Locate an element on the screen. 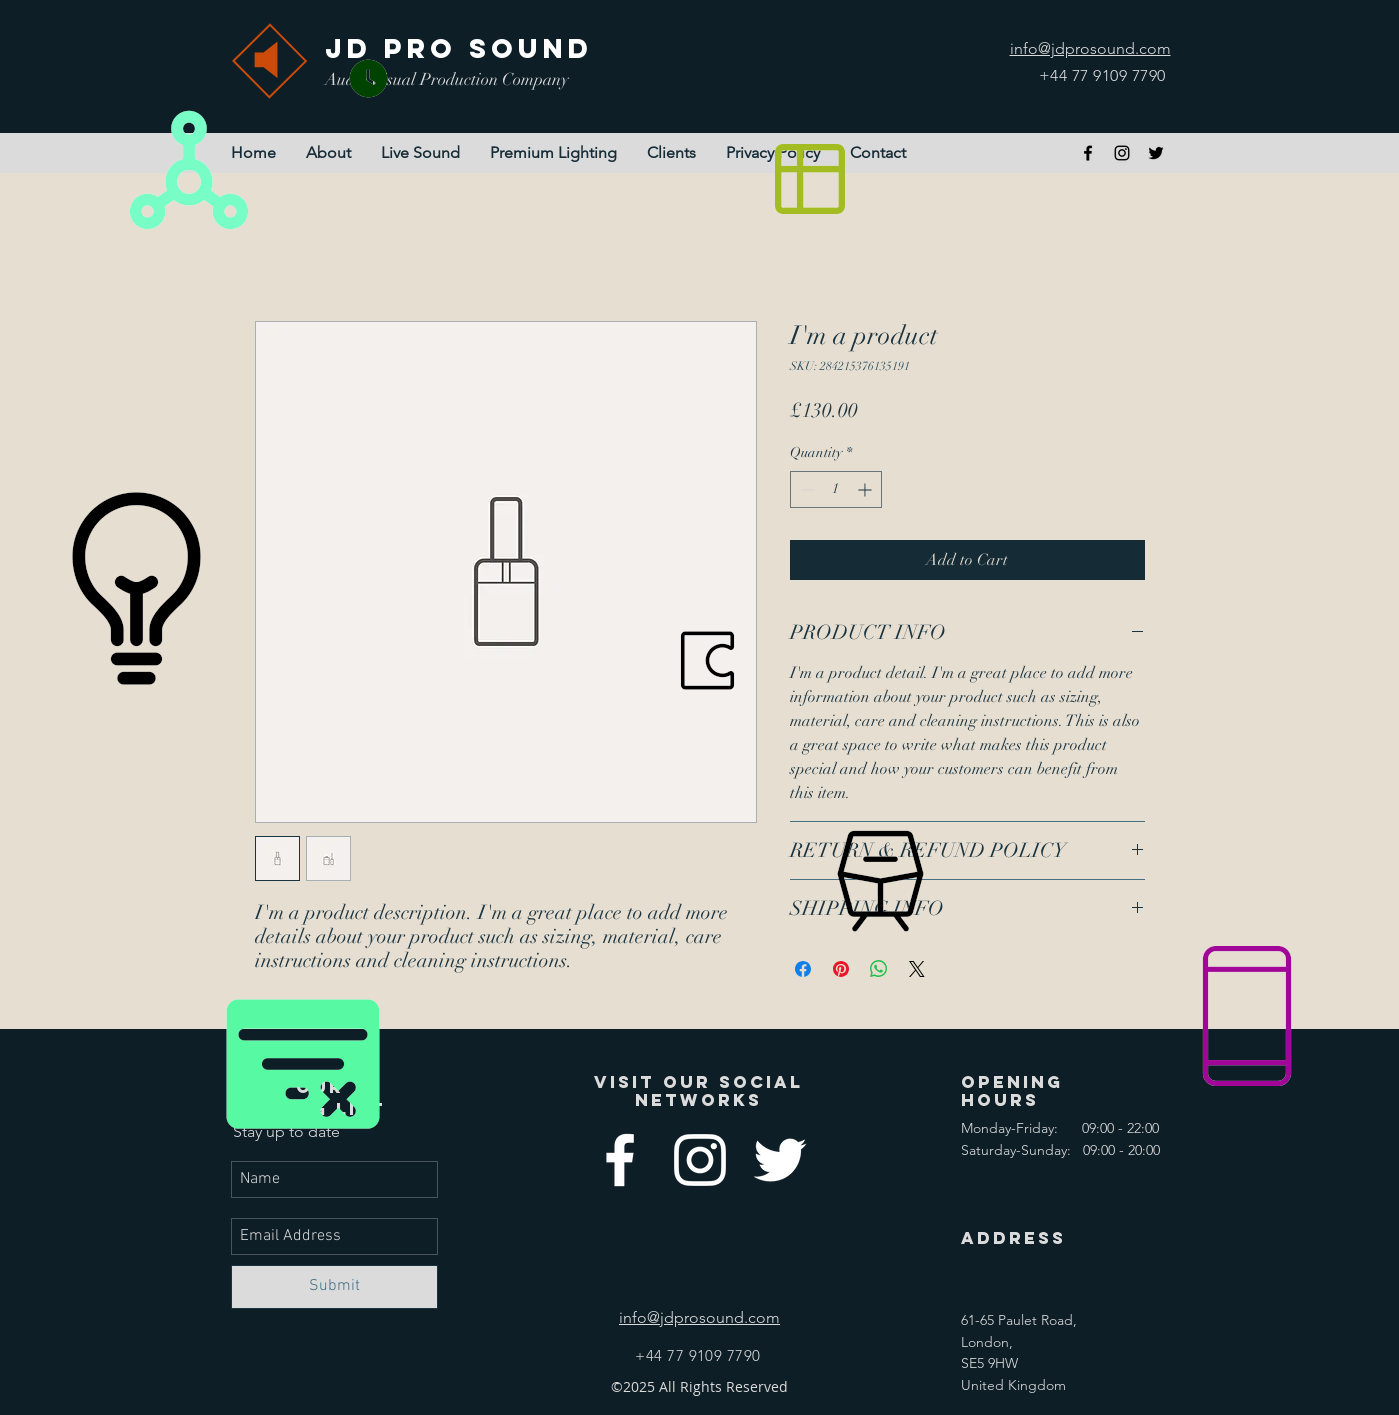 The image size is (1399, 1415). clear all active filters is located at coordinates (303, 1064).